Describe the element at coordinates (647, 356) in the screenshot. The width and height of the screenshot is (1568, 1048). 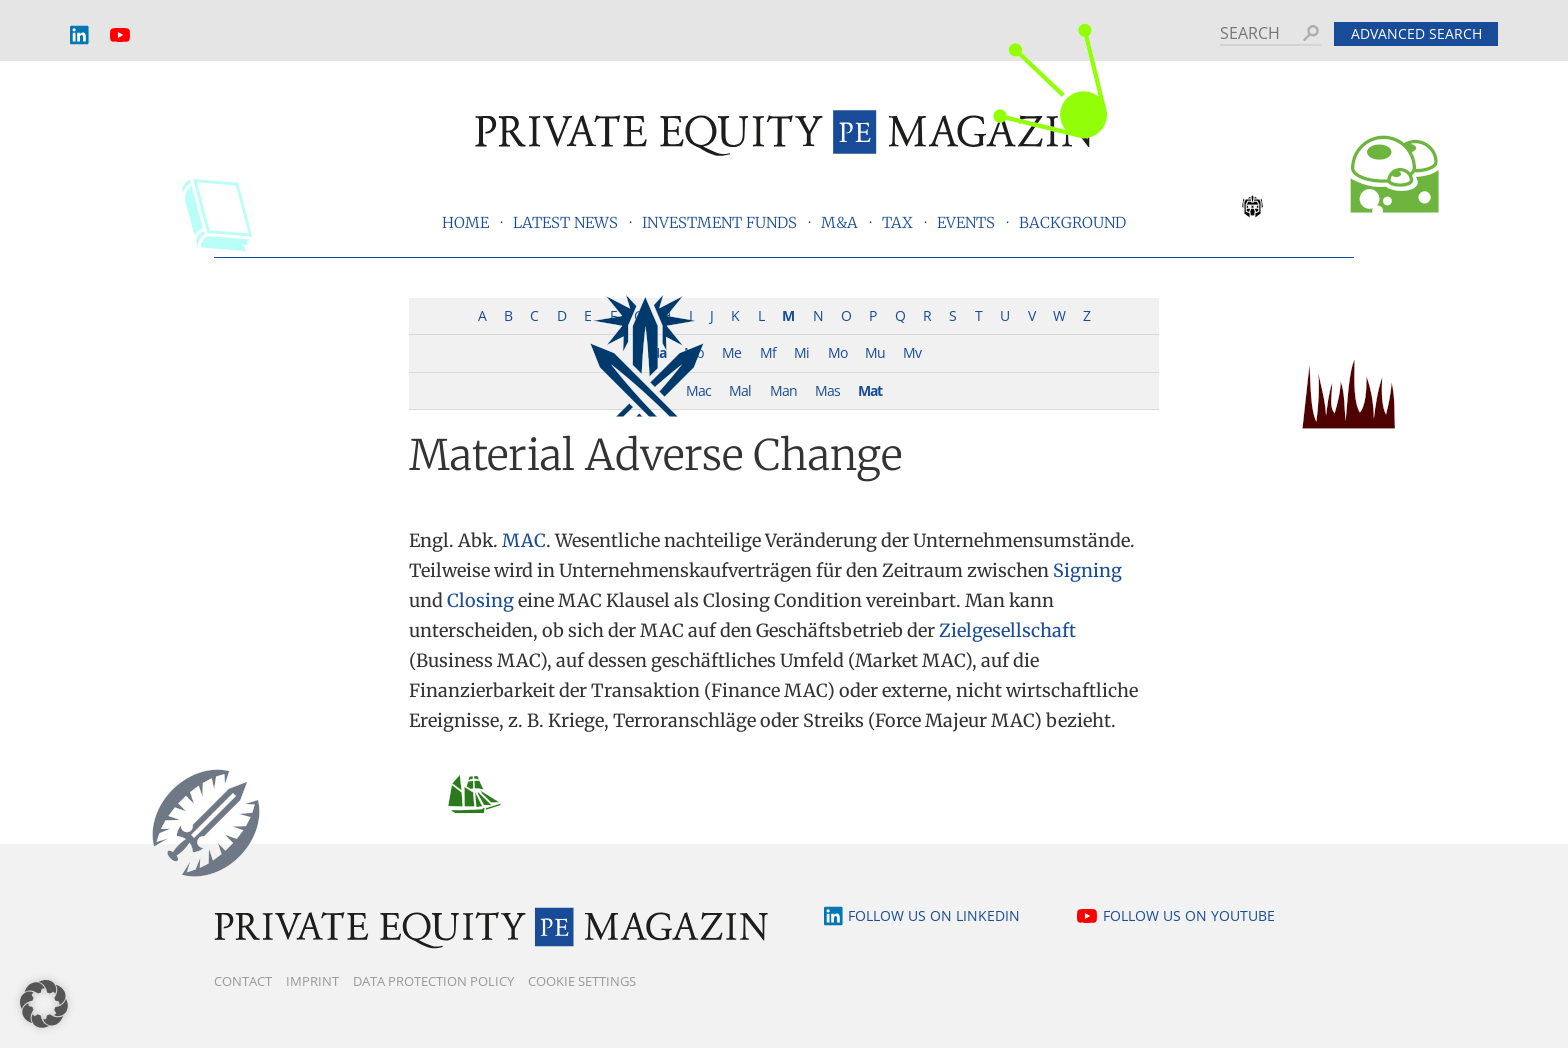
I see `activate team unity or group attack ability` at that location.